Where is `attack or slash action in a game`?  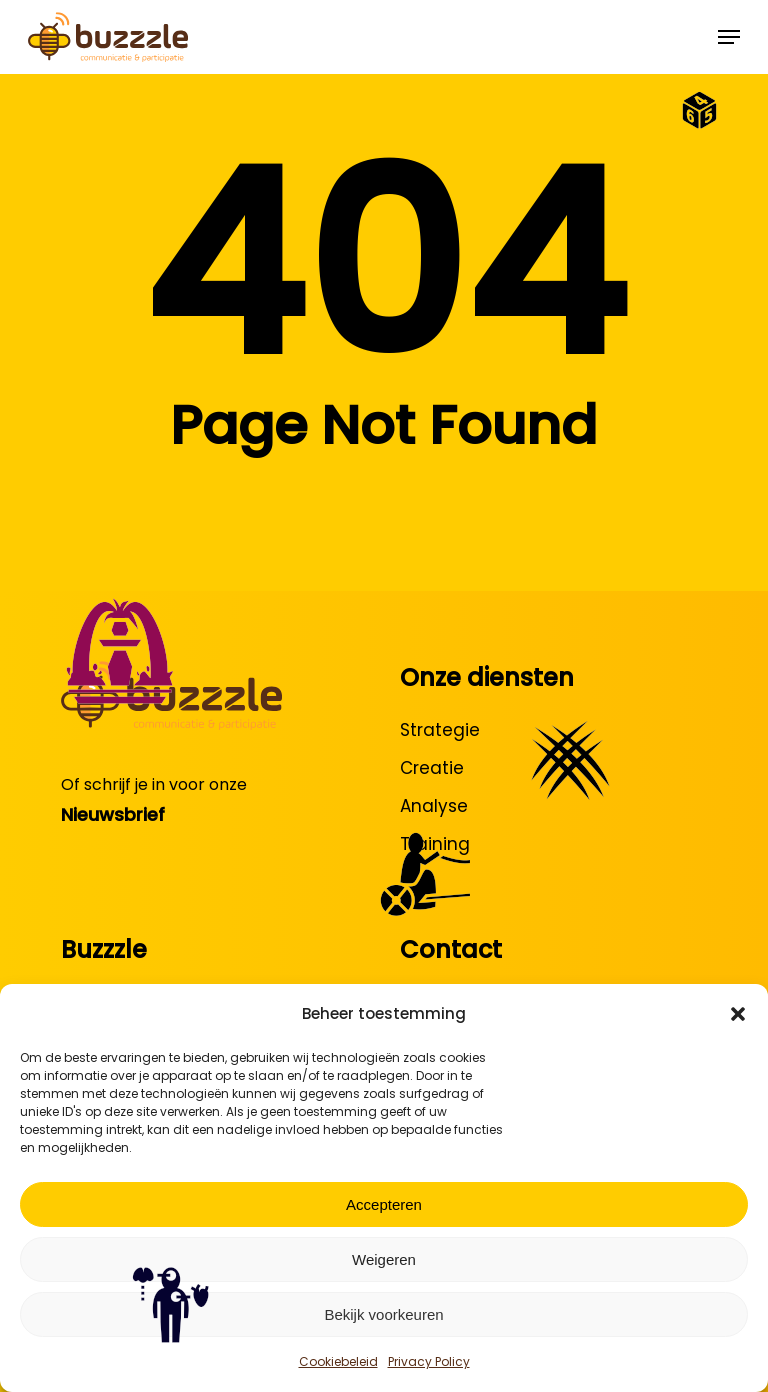 attack or slash action in a game is located at coordinates (570, 760).